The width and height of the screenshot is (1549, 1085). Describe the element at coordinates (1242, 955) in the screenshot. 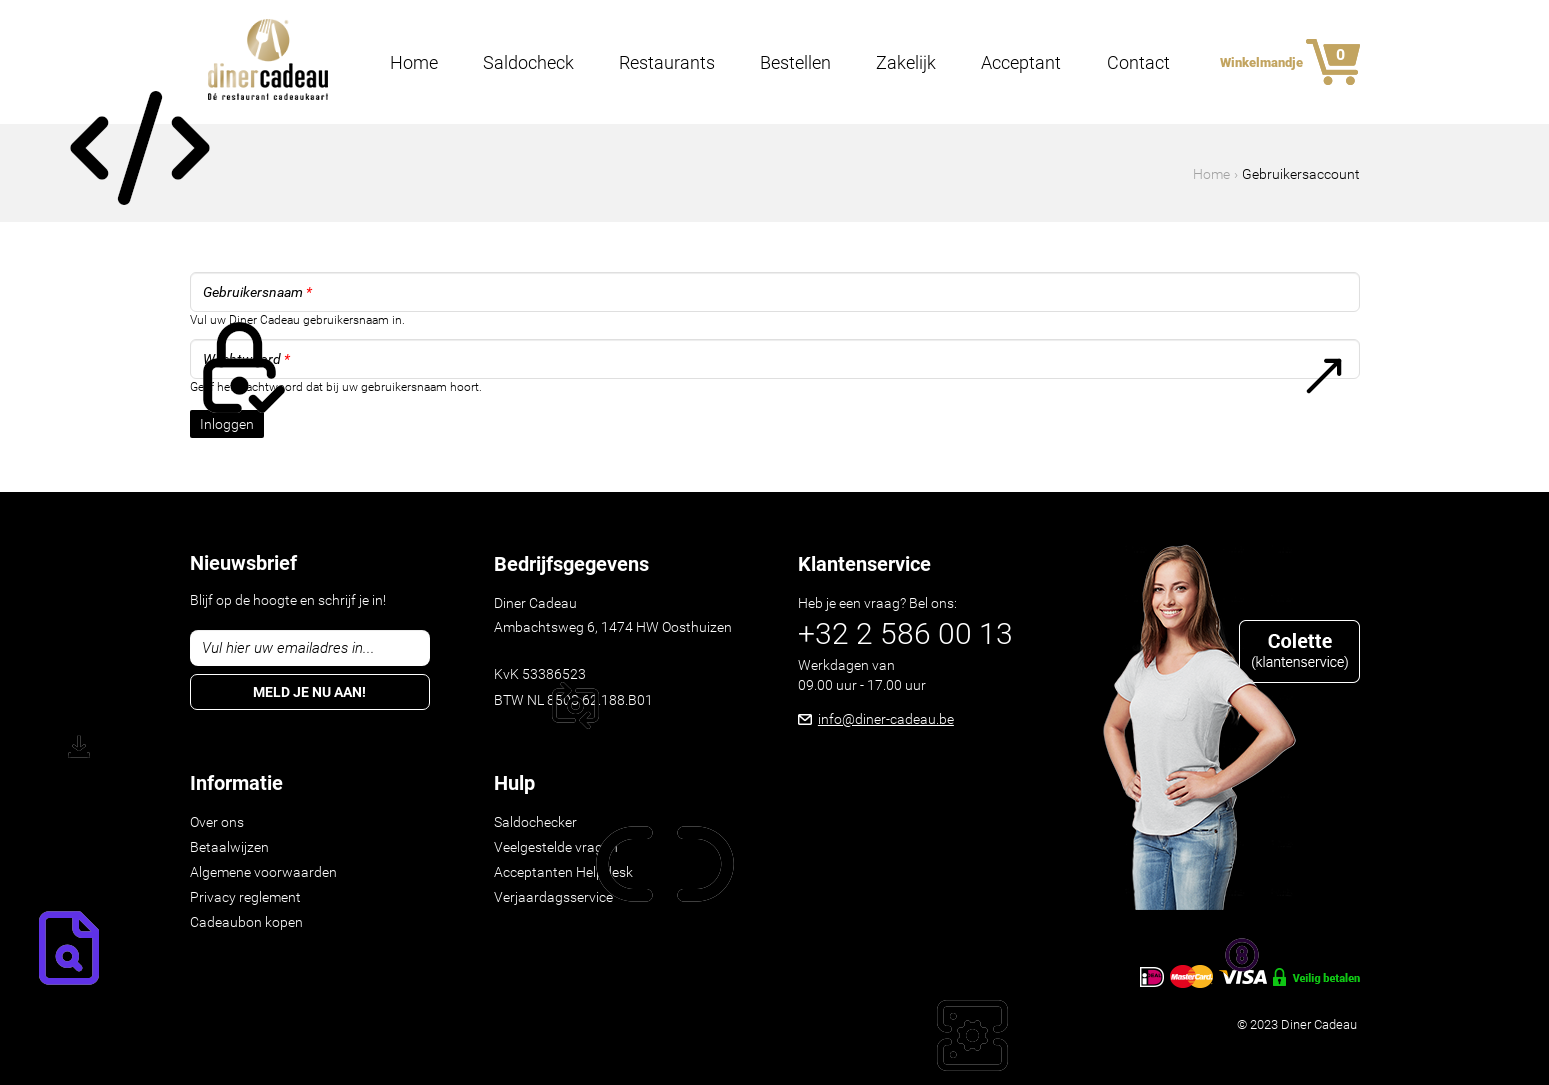

I see `access billiards or pool game` at that location.